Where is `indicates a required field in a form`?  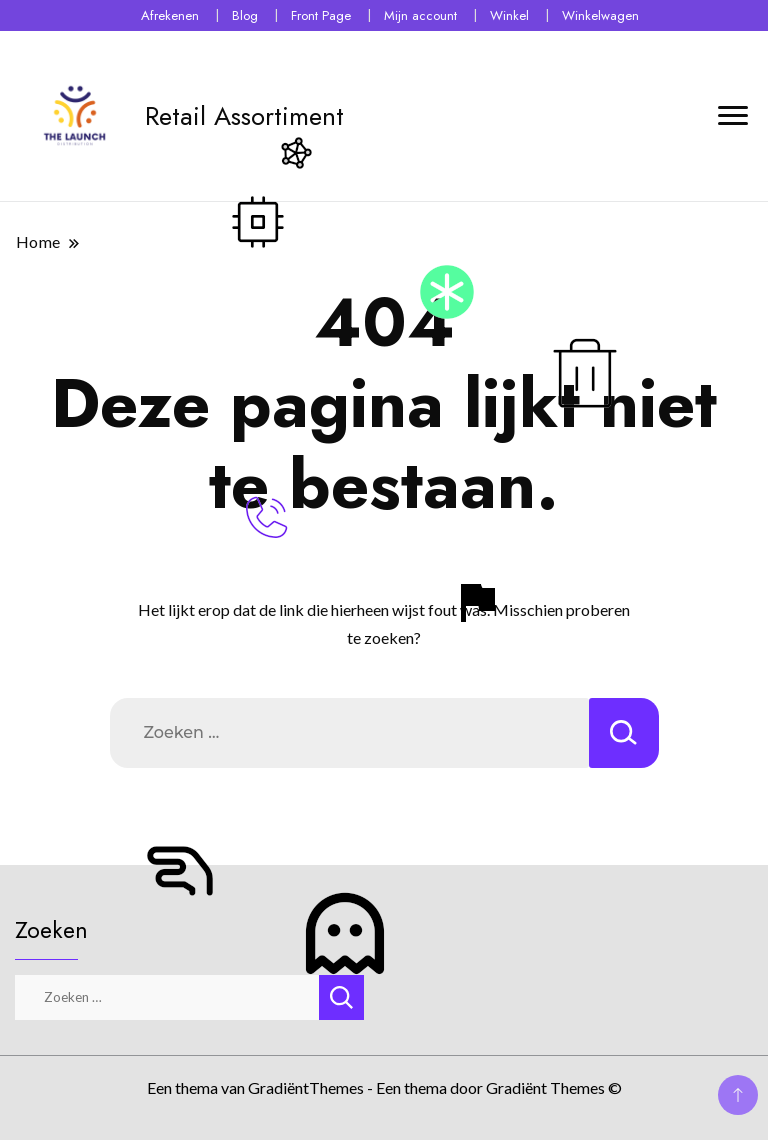 indicates a required field in a form is located at coordinates (447, 292).